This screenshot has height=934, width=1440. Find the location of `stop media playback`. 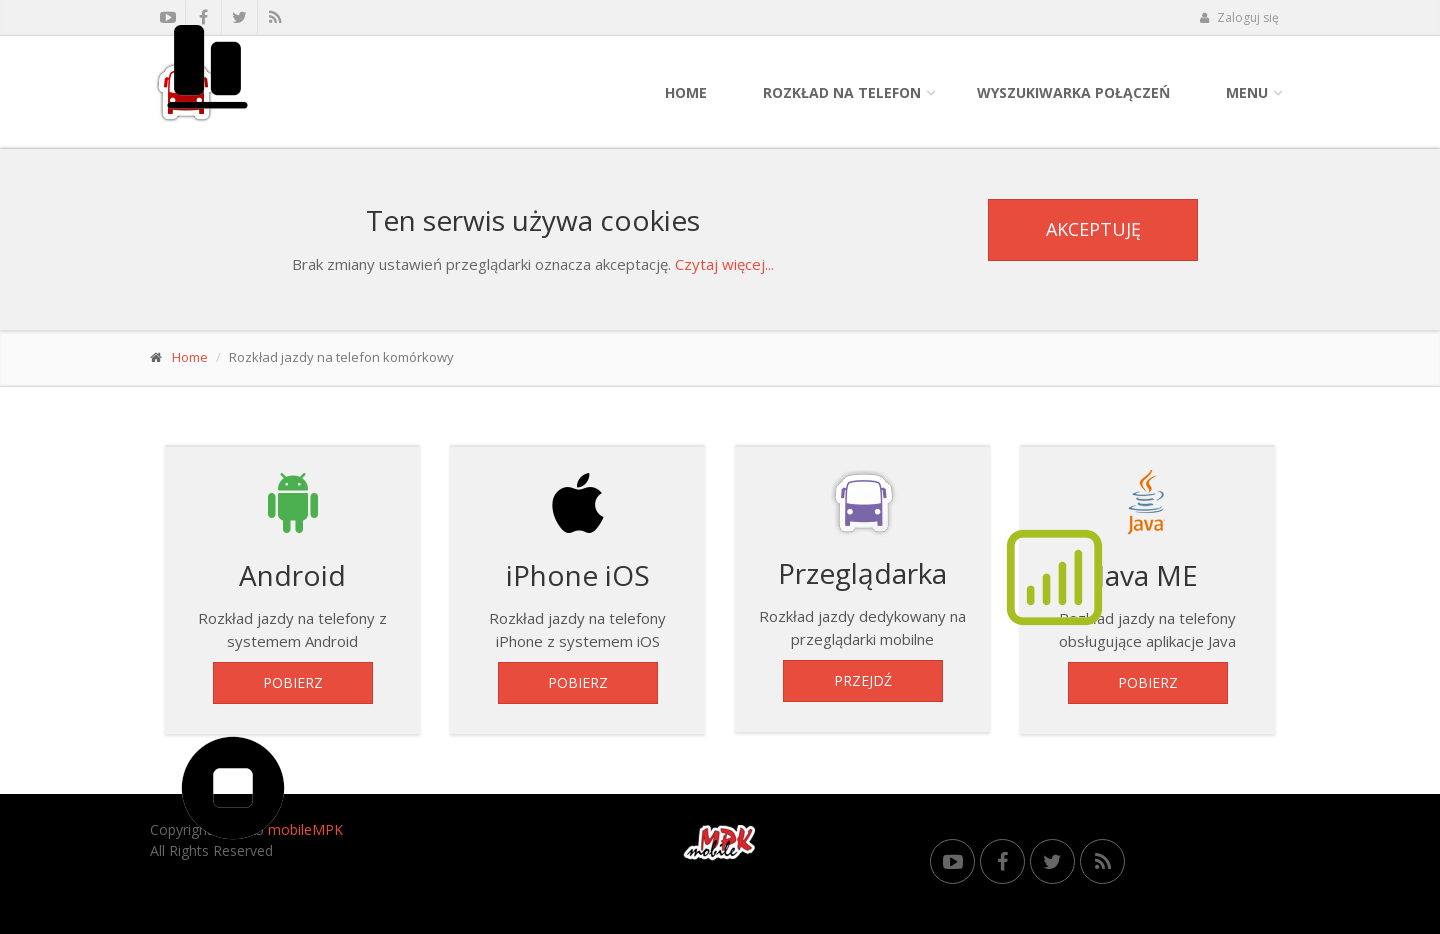

stop media playback is located at coordinates (233, 788).